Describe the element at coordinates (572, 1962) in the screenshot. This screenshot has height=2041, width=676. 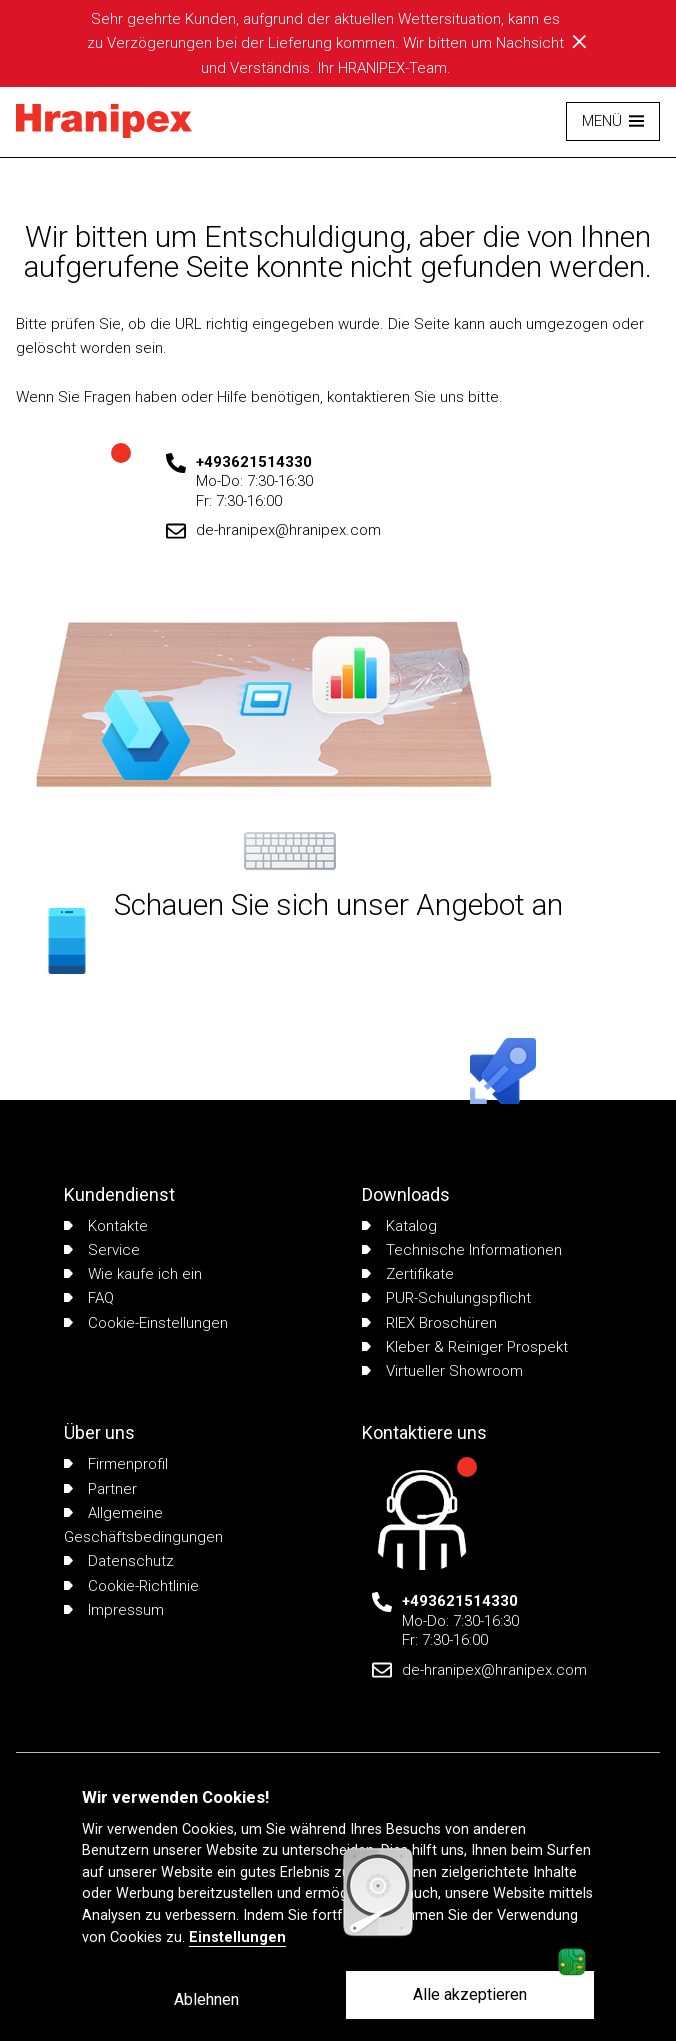
I see `open pcbnew PCB design application` at that location.